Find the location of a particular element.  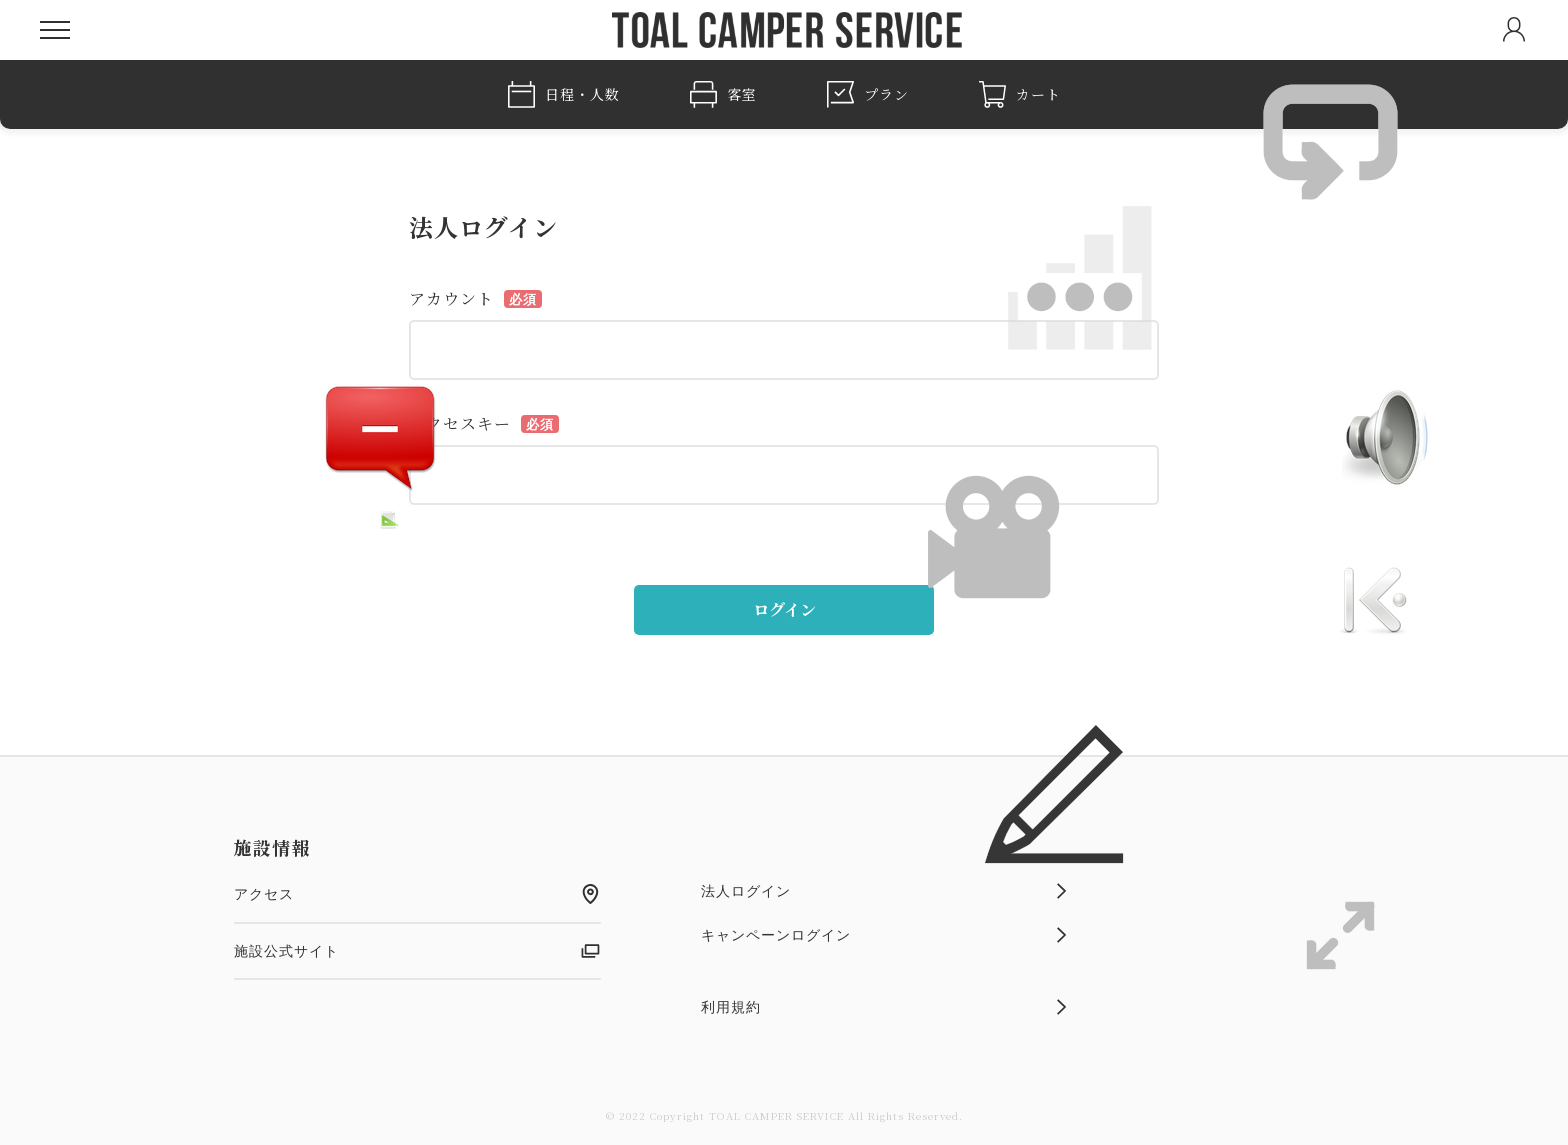

indicates cellular network signal is being acquired is located at coordinates (1084, 282).